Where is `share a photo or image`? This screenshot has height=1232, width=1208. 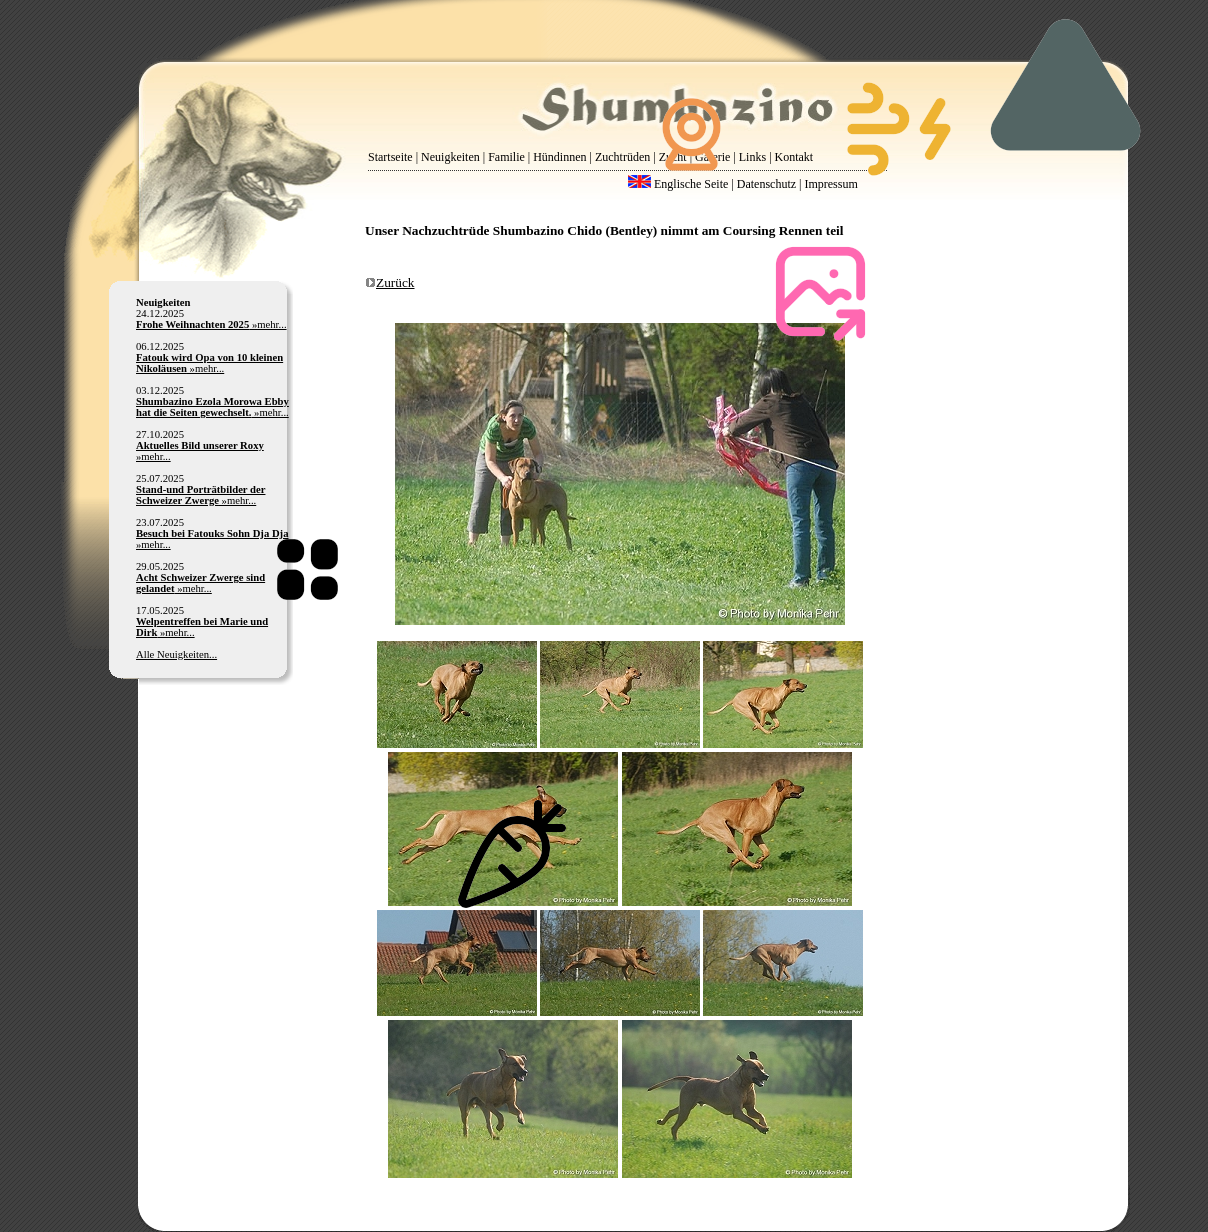 share a photo or image is located at coordinates (820, 291).